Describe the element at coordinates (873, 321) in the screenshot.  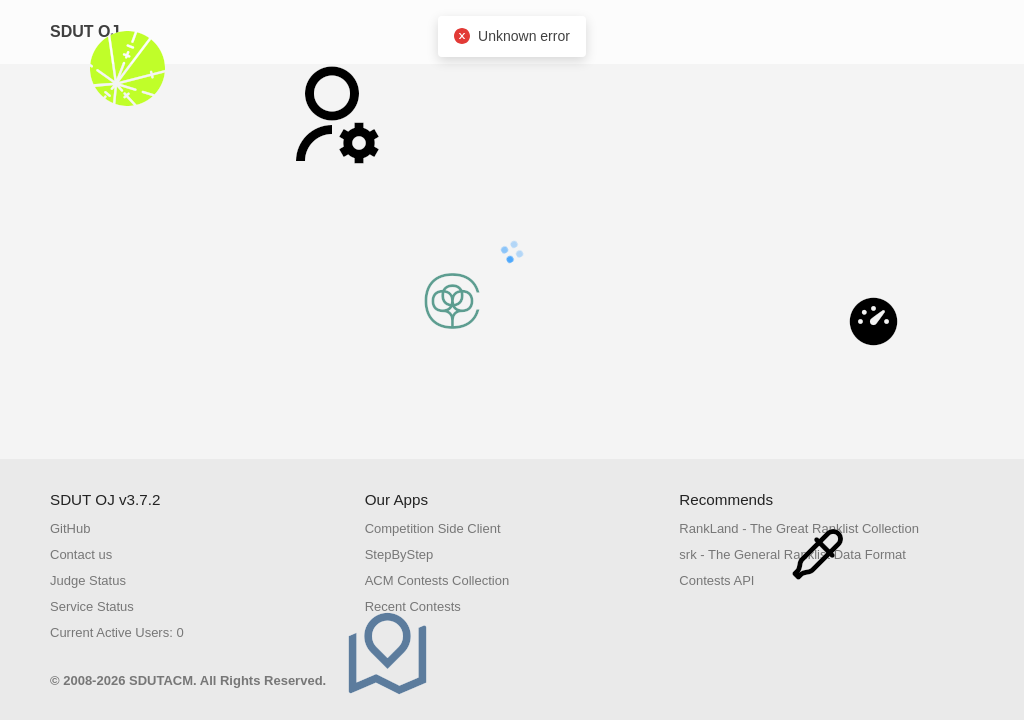
I see `open dashboard or control panel` at that location.